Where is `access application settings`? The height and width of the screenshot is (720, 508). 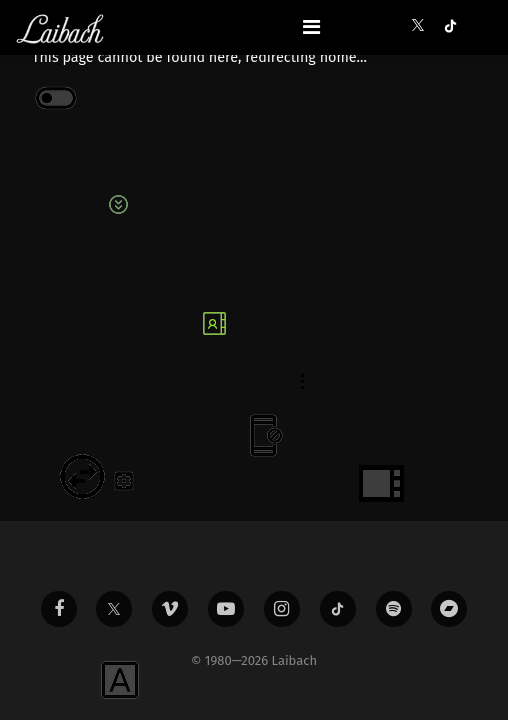 access application settings is located at coordinates (124, 481).